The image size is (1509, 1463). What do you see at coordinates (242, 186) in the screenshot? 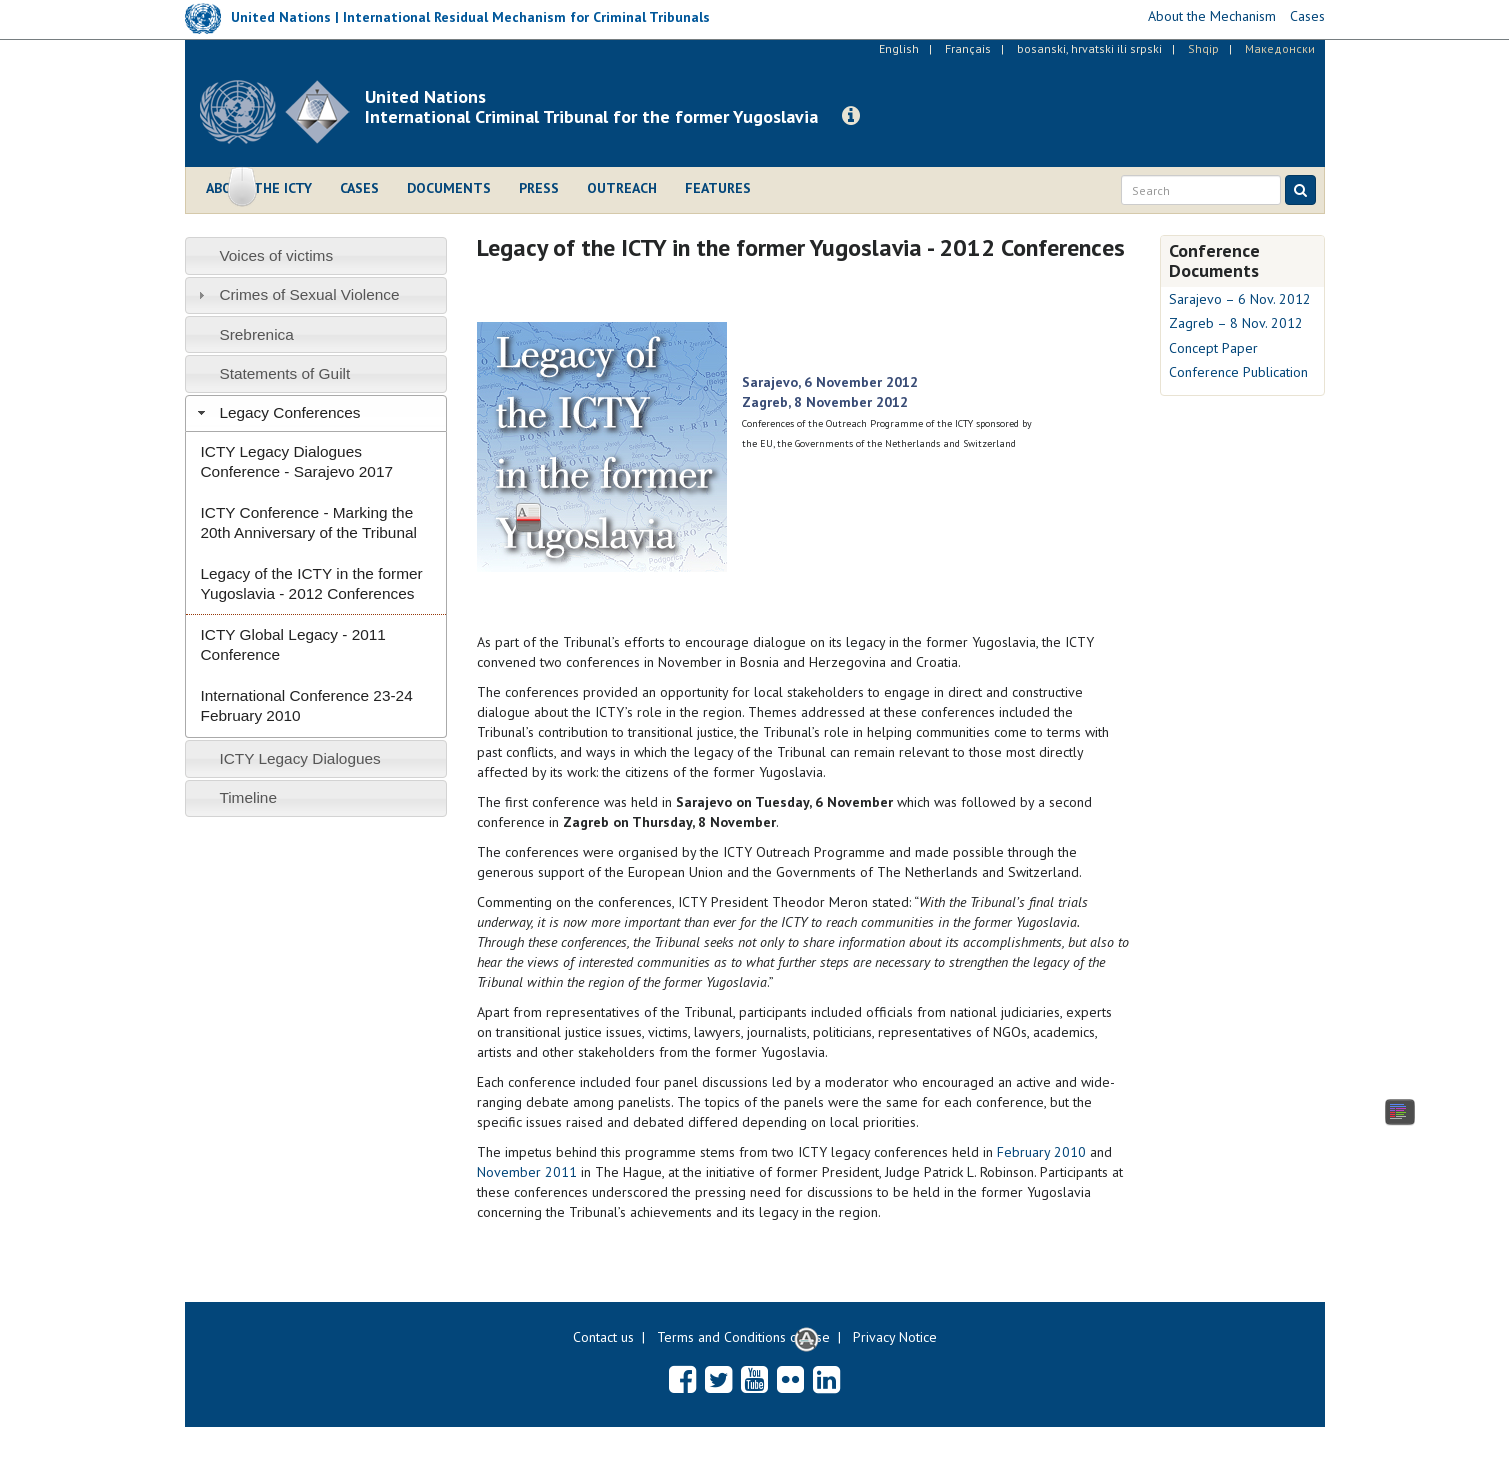
I see `mouse input device settings` at bounding box center [242, 186].